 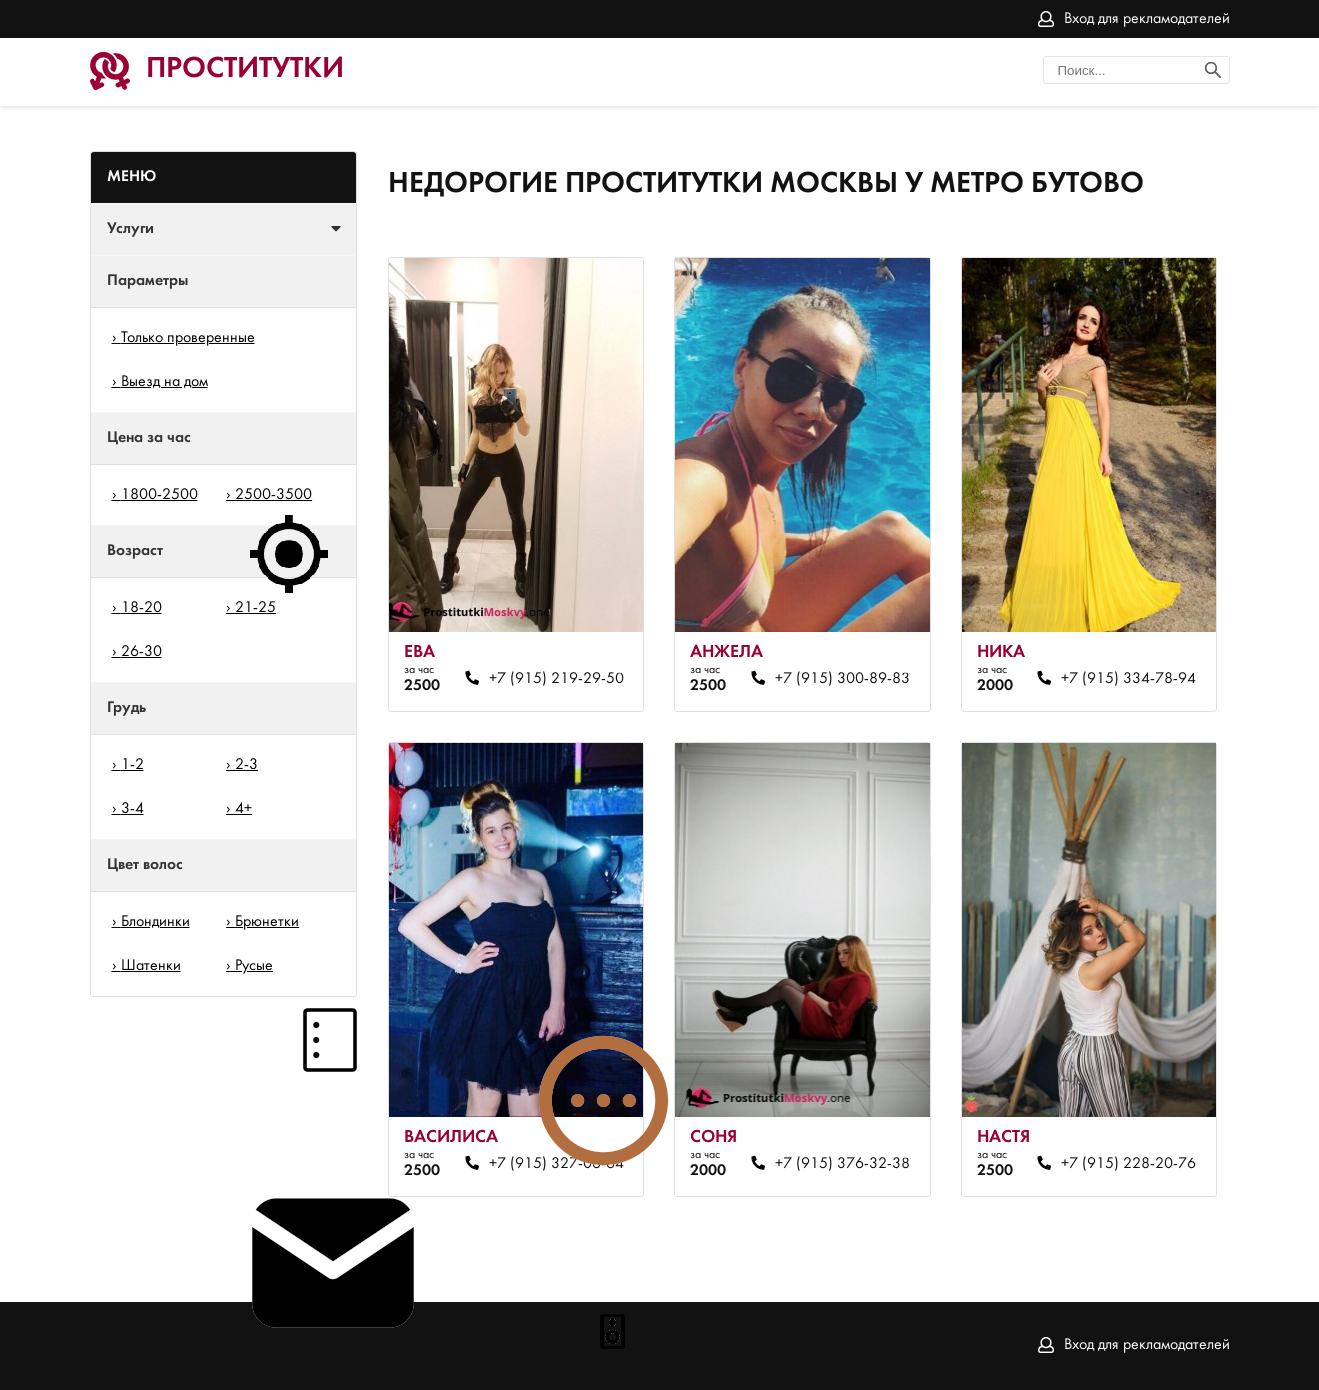 I want to click on center map on your current location, so click(x=289, y=554).